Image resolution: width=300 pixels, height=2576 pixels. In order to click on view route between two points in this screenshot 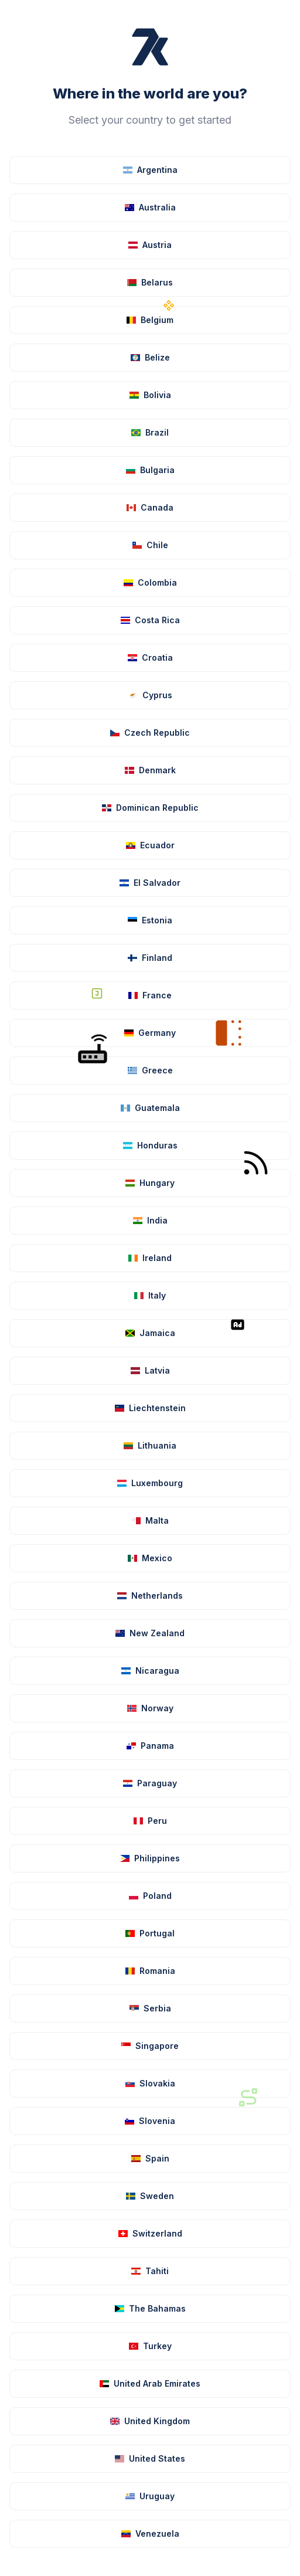, I will do `click(248, 2097)`.